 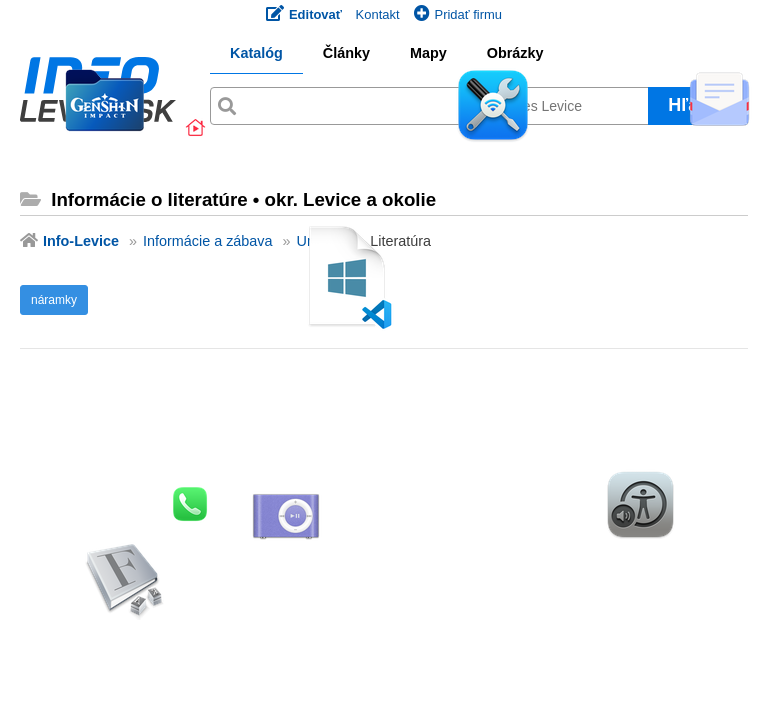 What do you see at coordinates (347, 278) in the screenshot?
I see `open a batch file in Visual Studio Code` at bounding box center [347, 278].